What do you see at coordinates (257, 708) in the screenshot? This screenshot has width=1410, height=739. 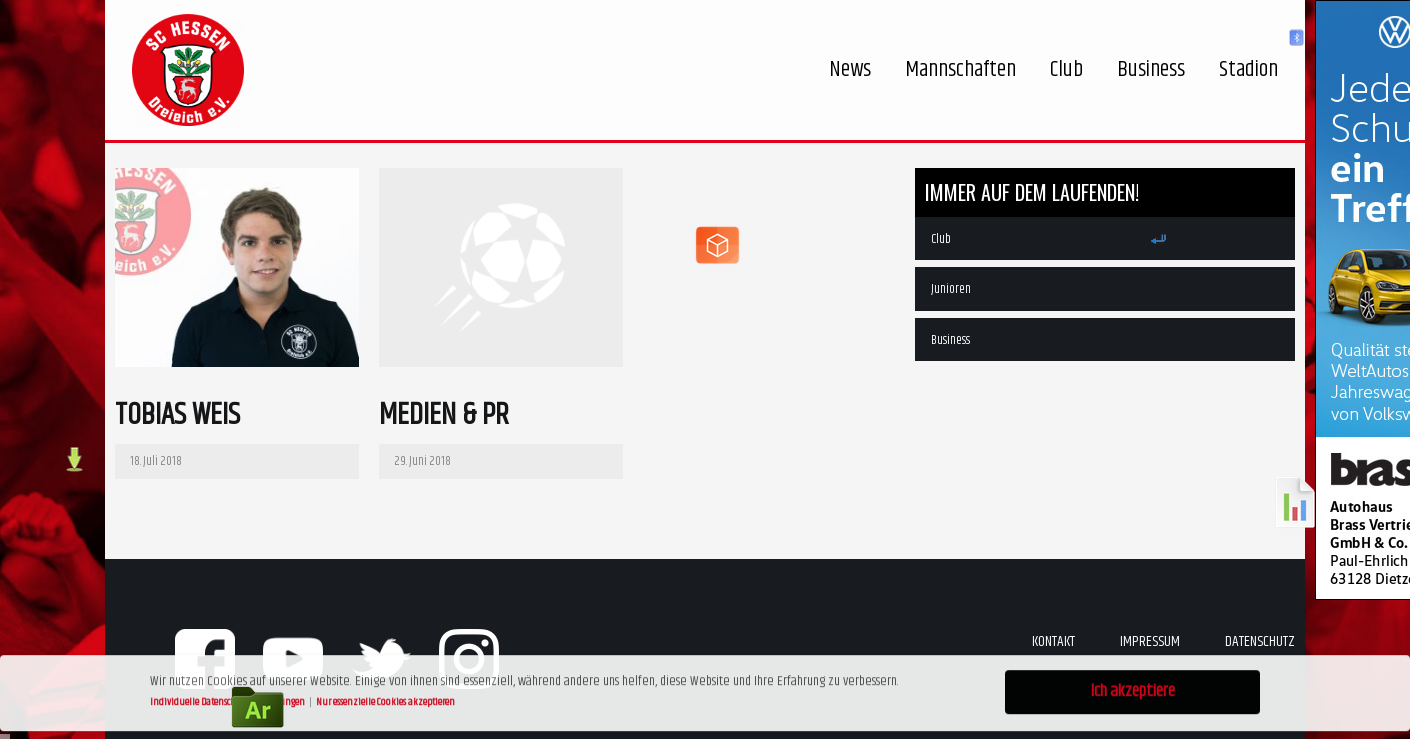 I see `open adobe aero project files folder` at bounding box center [257, 708].